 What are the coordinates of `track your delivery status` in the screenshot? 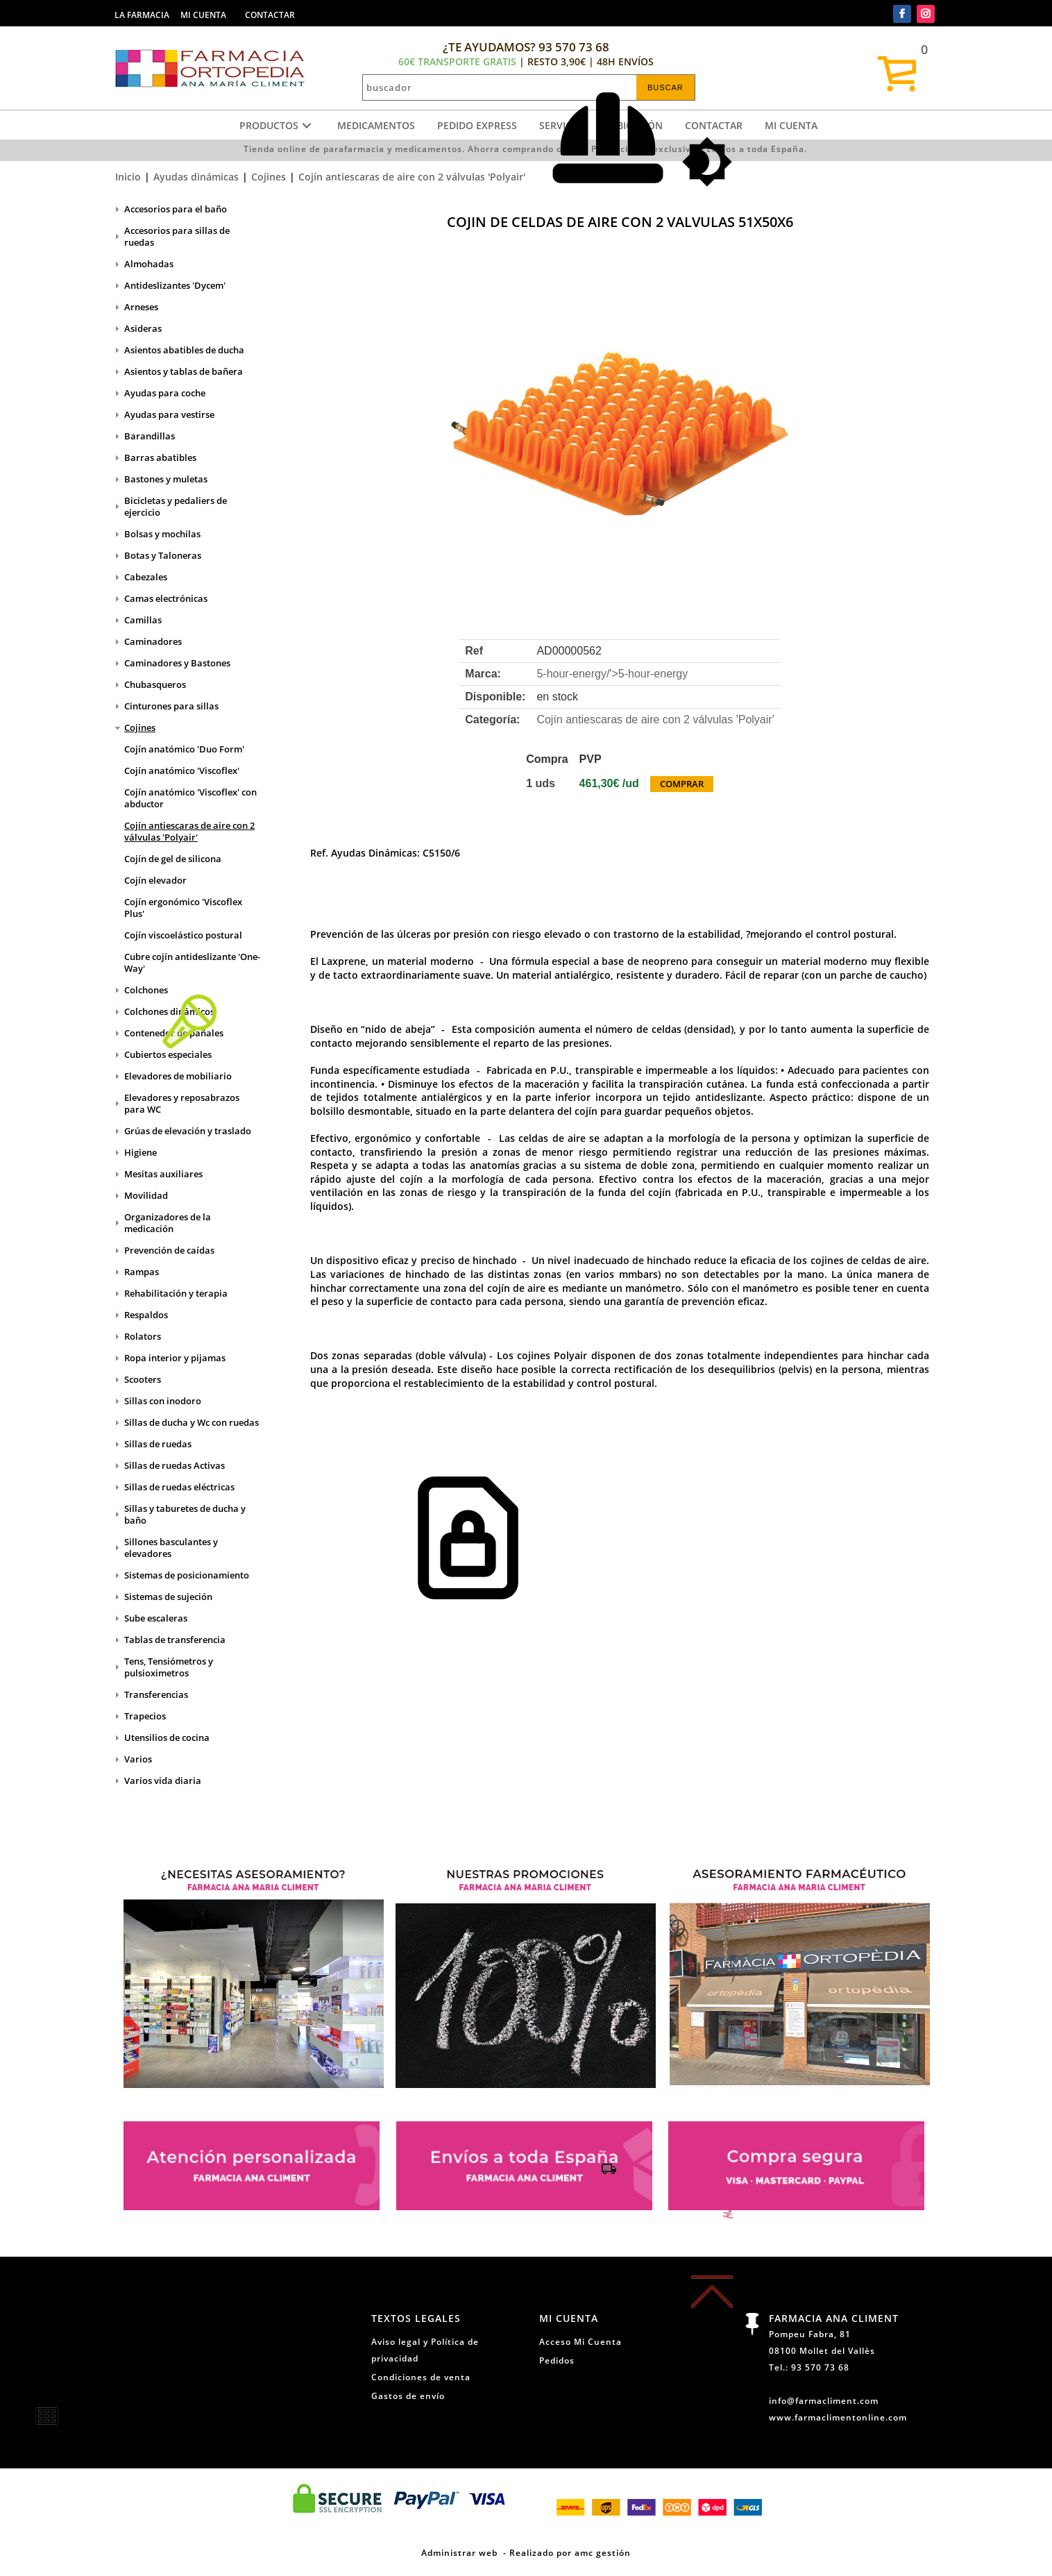 It's located at (609, 2169).